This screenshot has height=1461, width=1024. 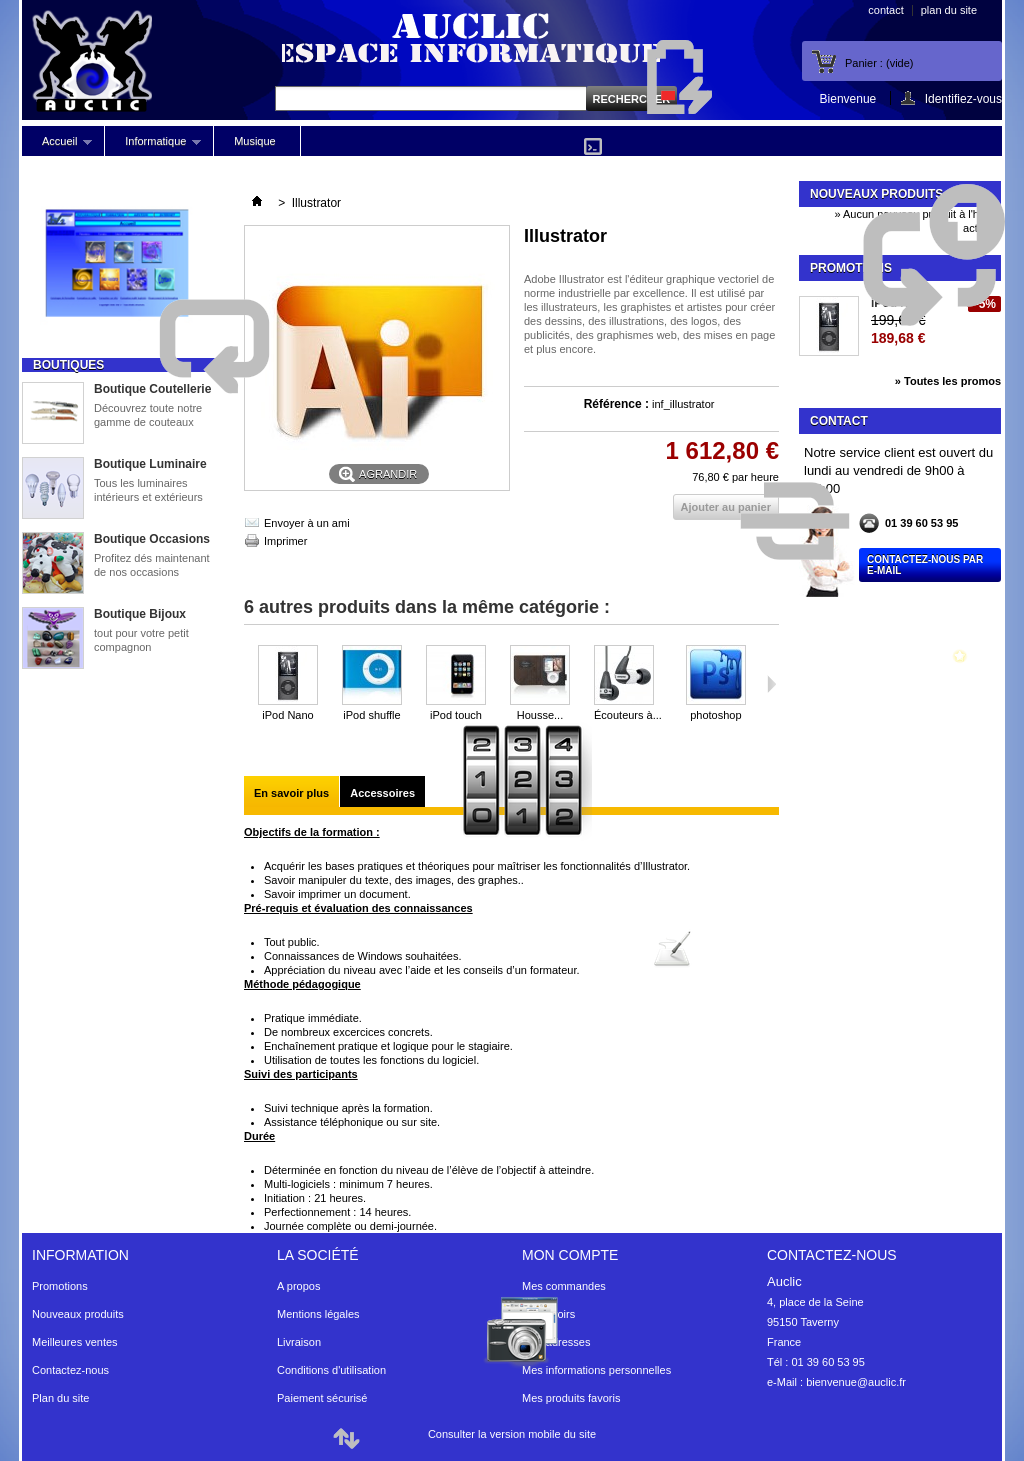 I want to click on connect a drawing tablet or stylus input device, so click(x=672, y=949).